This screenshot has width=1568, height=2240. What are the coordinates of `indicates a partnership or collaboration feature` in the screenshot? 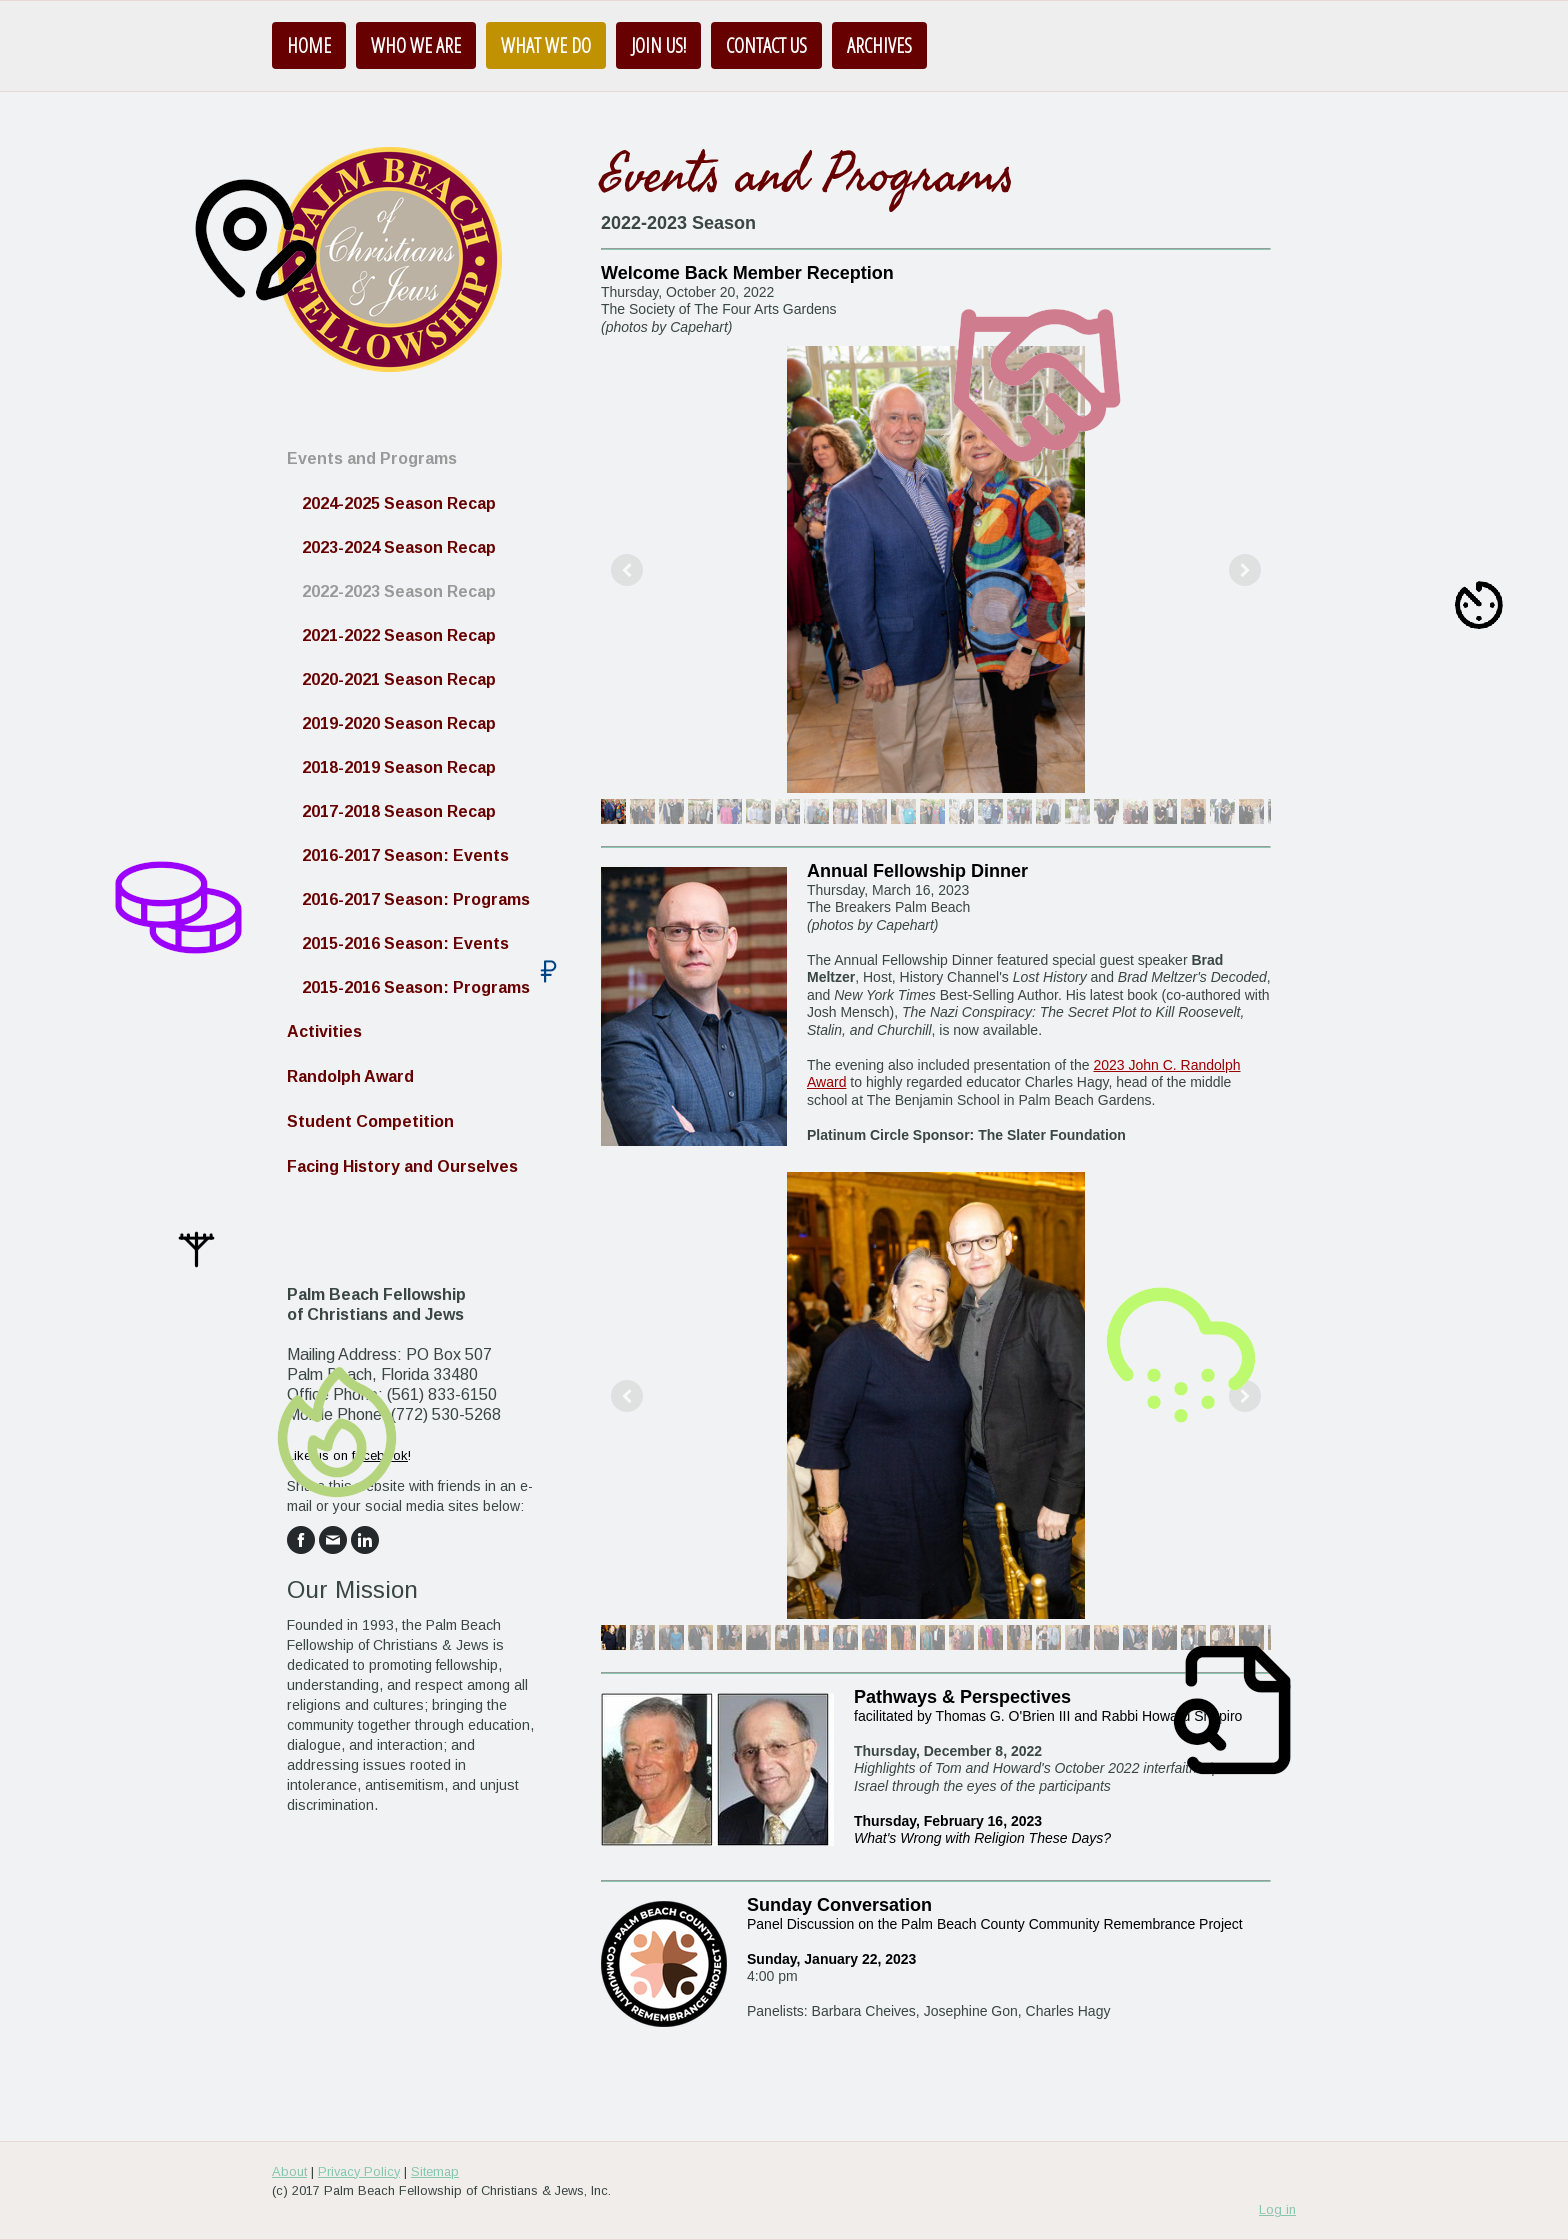 It's located at (1037, 385).